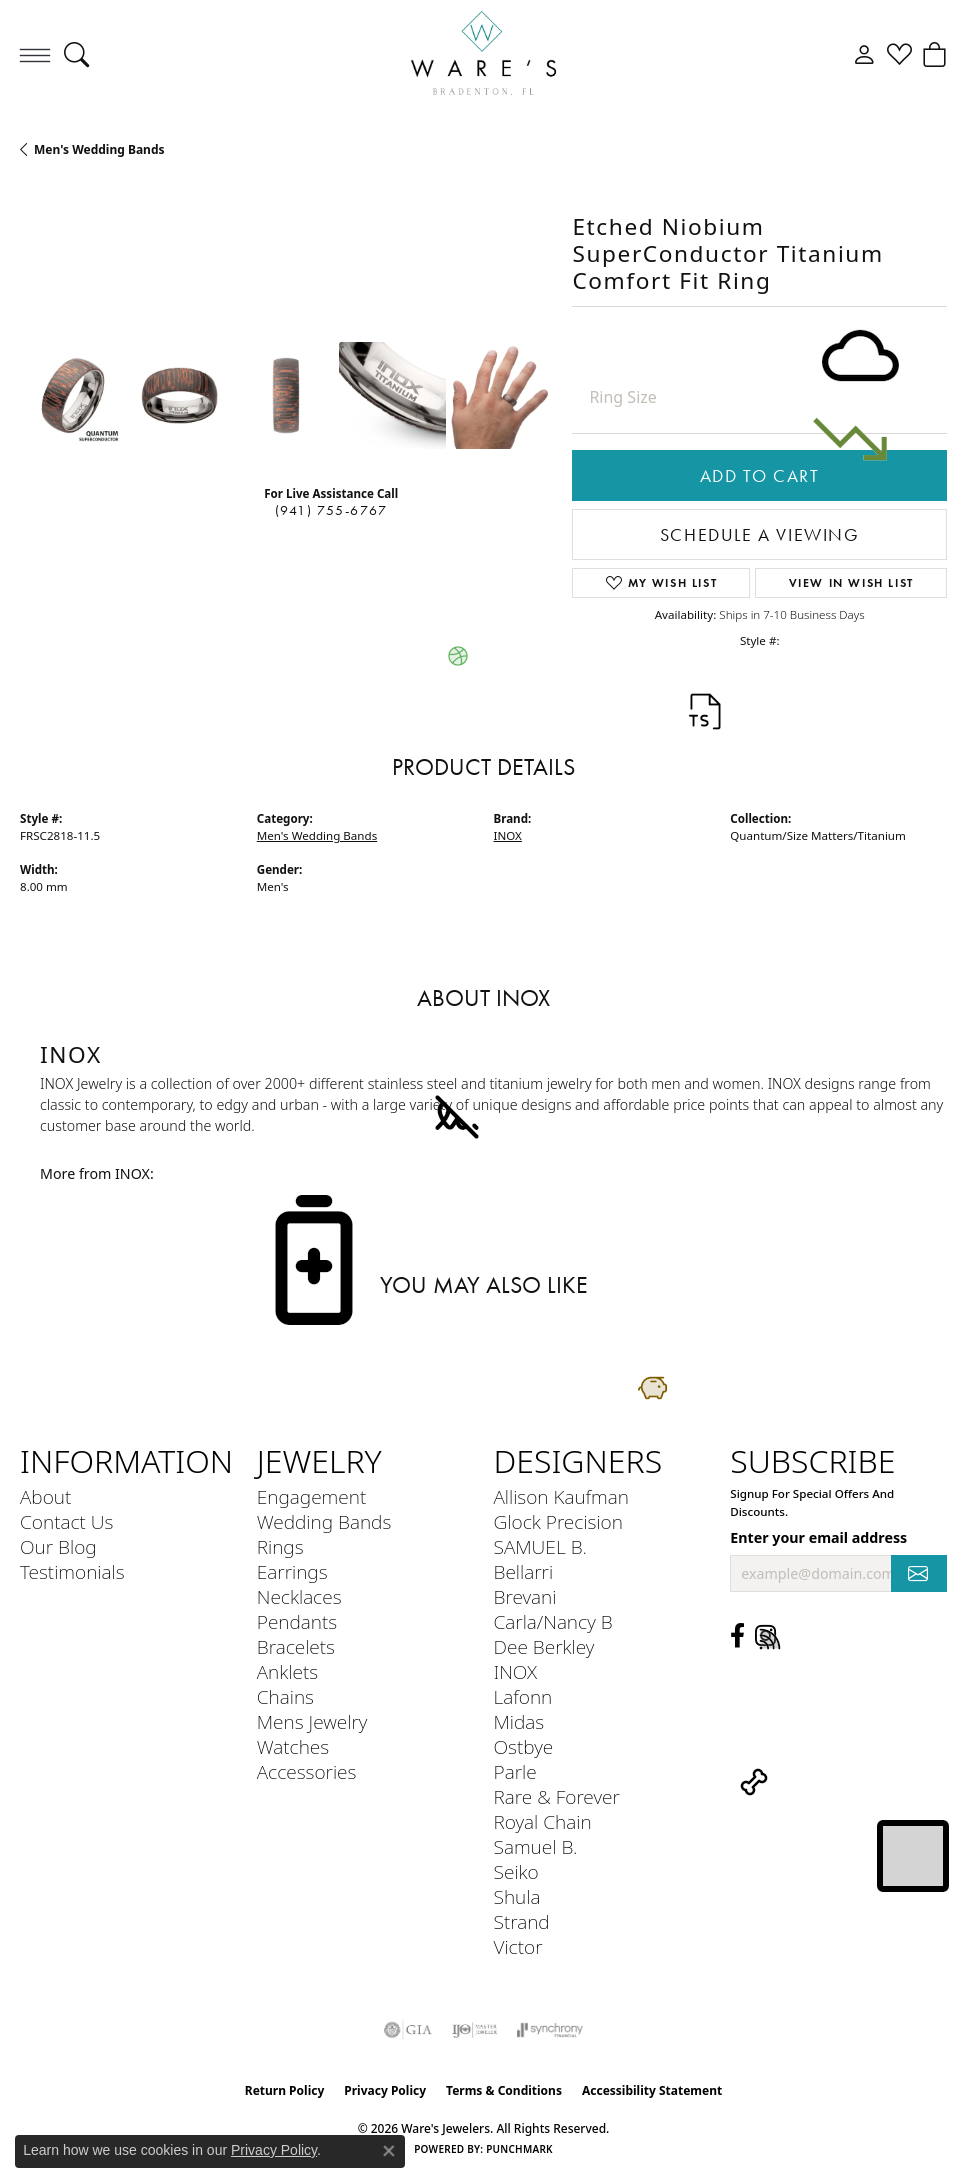  Describe the element at coordinates (913, 1856) in the screenshot. I see `stop media playback` at that location.